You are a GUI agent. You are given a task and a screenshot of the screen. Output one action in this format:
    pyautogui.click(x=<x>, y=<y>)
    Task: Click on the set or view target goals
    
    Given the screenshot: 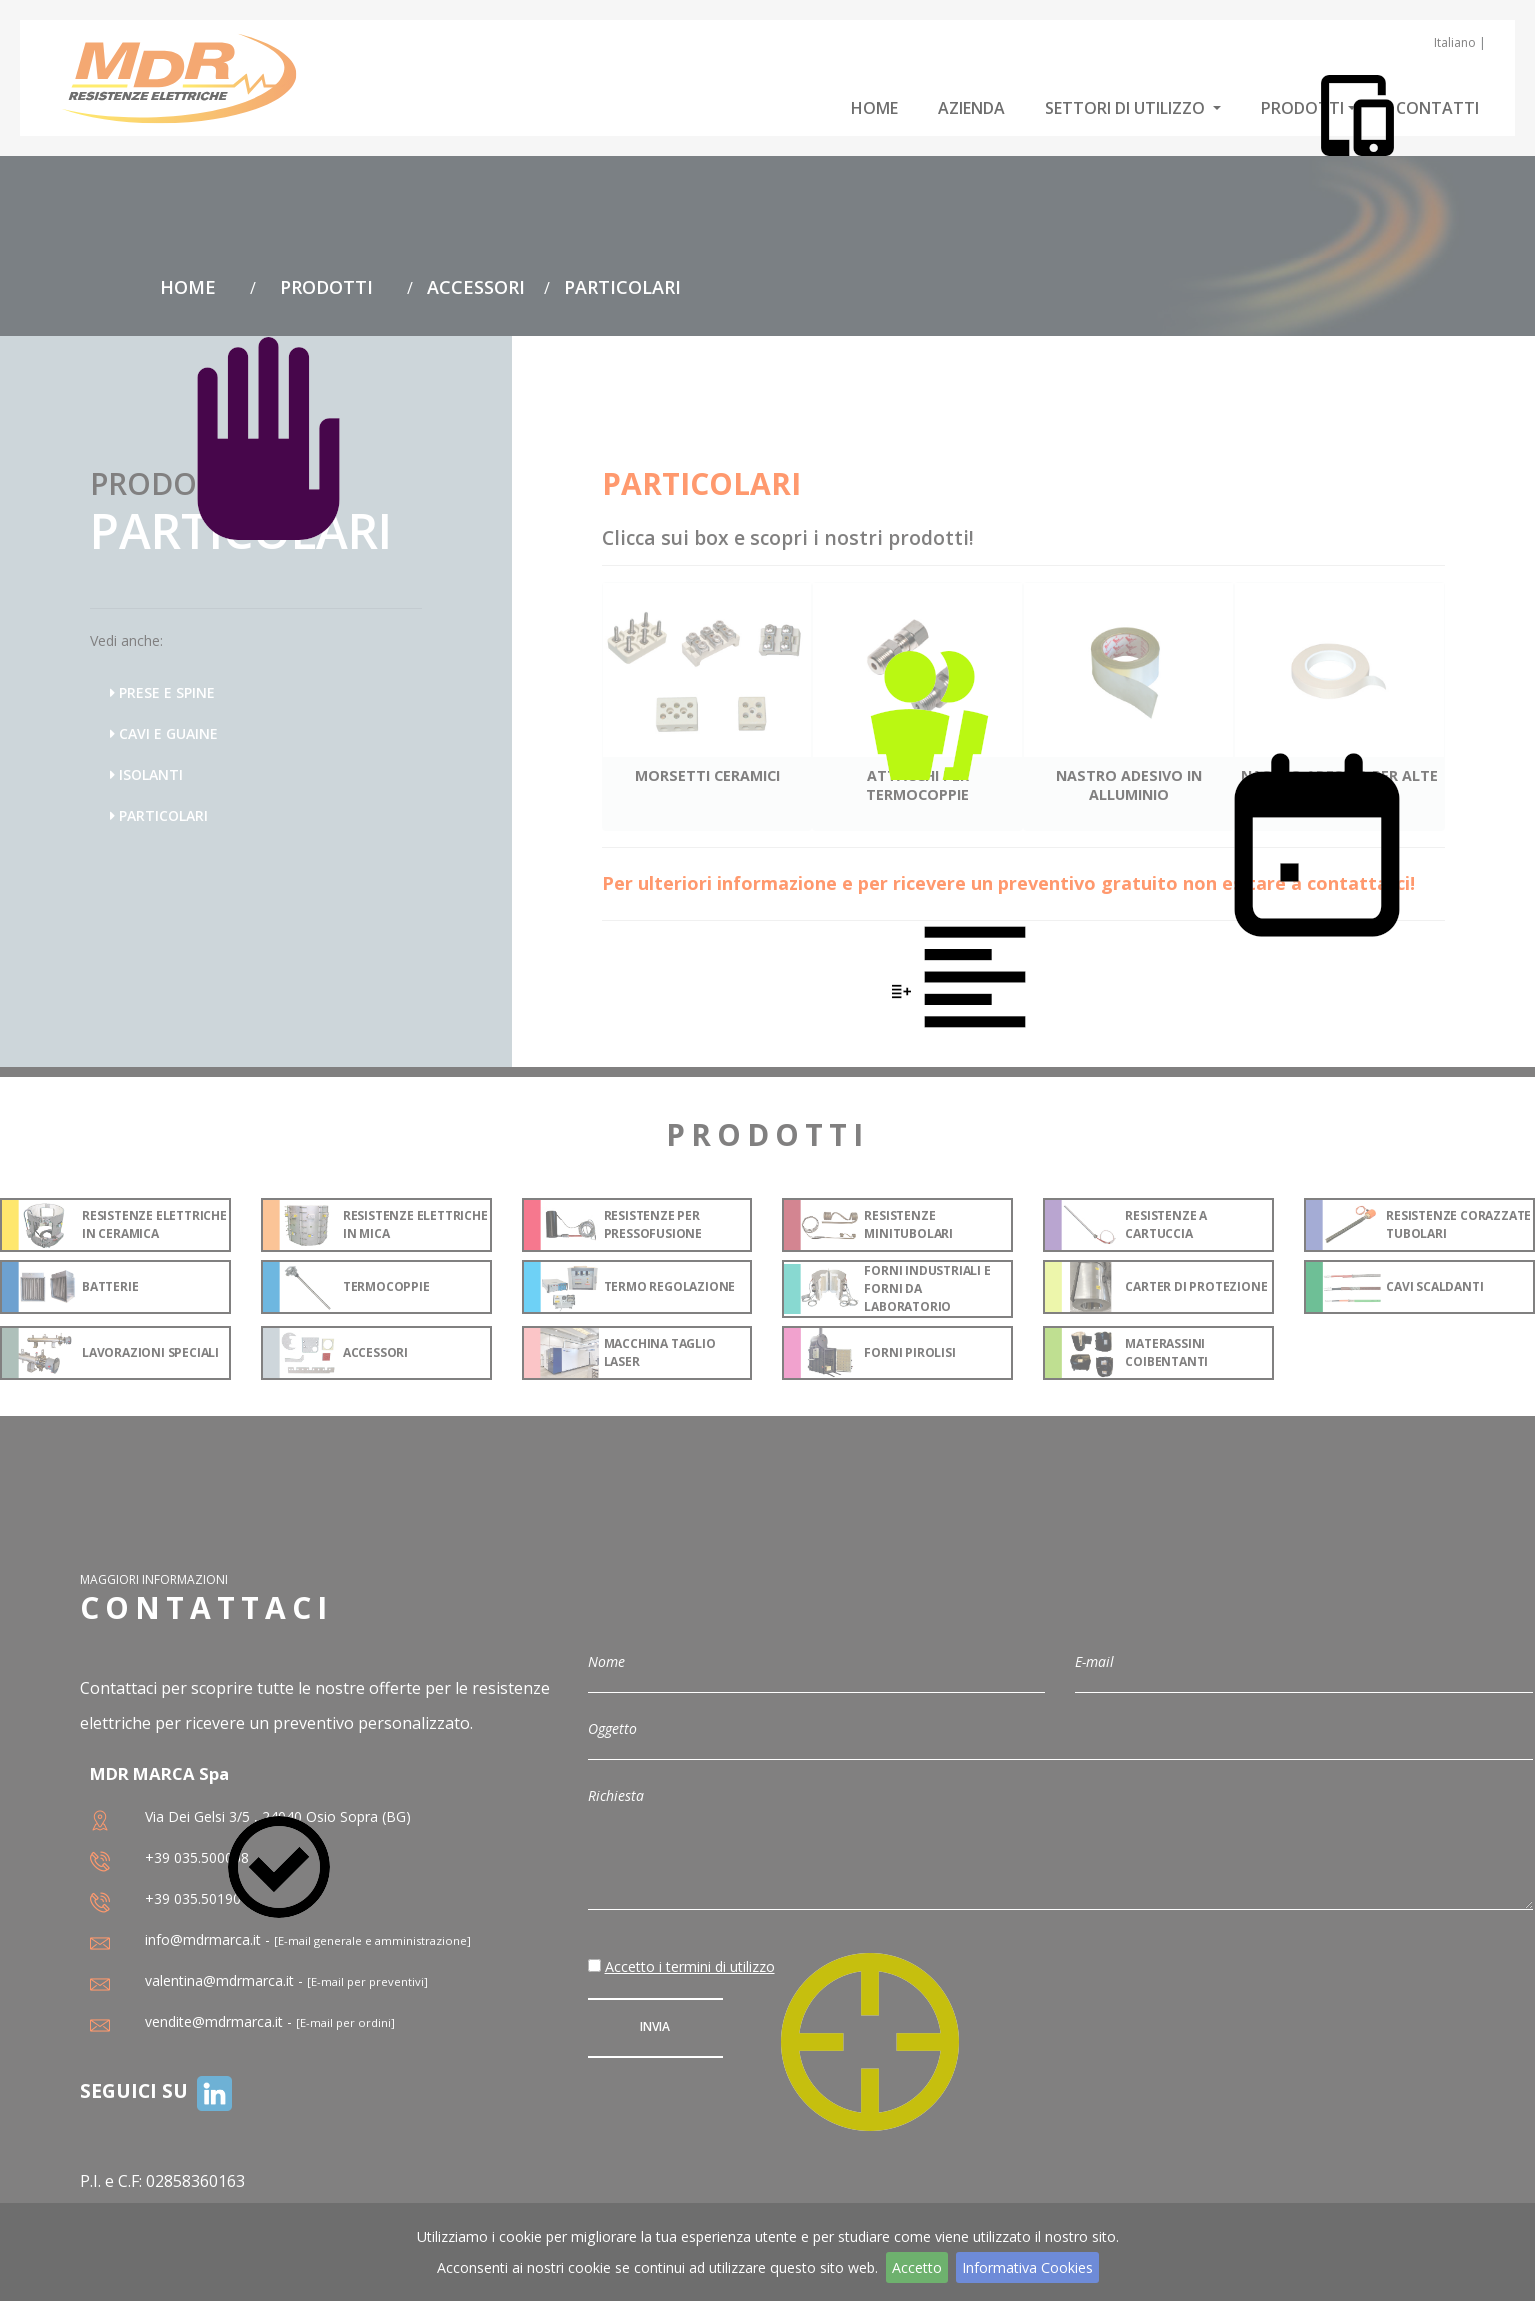 What is the action you would take?
    pyautogui.click(x=870, y=2042)
    